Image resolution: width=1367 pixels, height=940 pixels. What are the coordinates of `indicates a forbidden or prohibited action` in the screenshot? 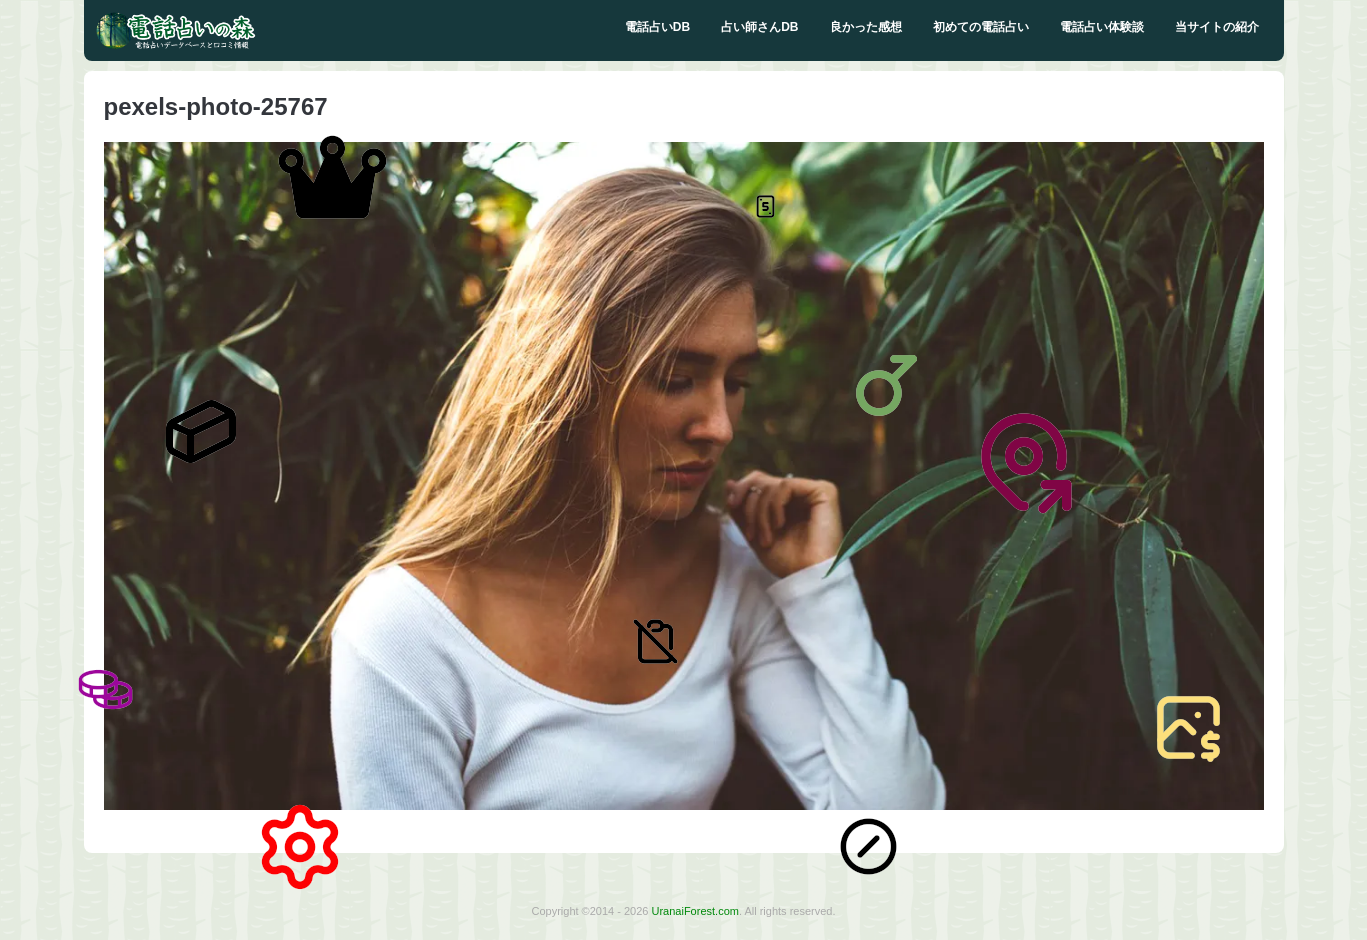 It's located at (868, 846).